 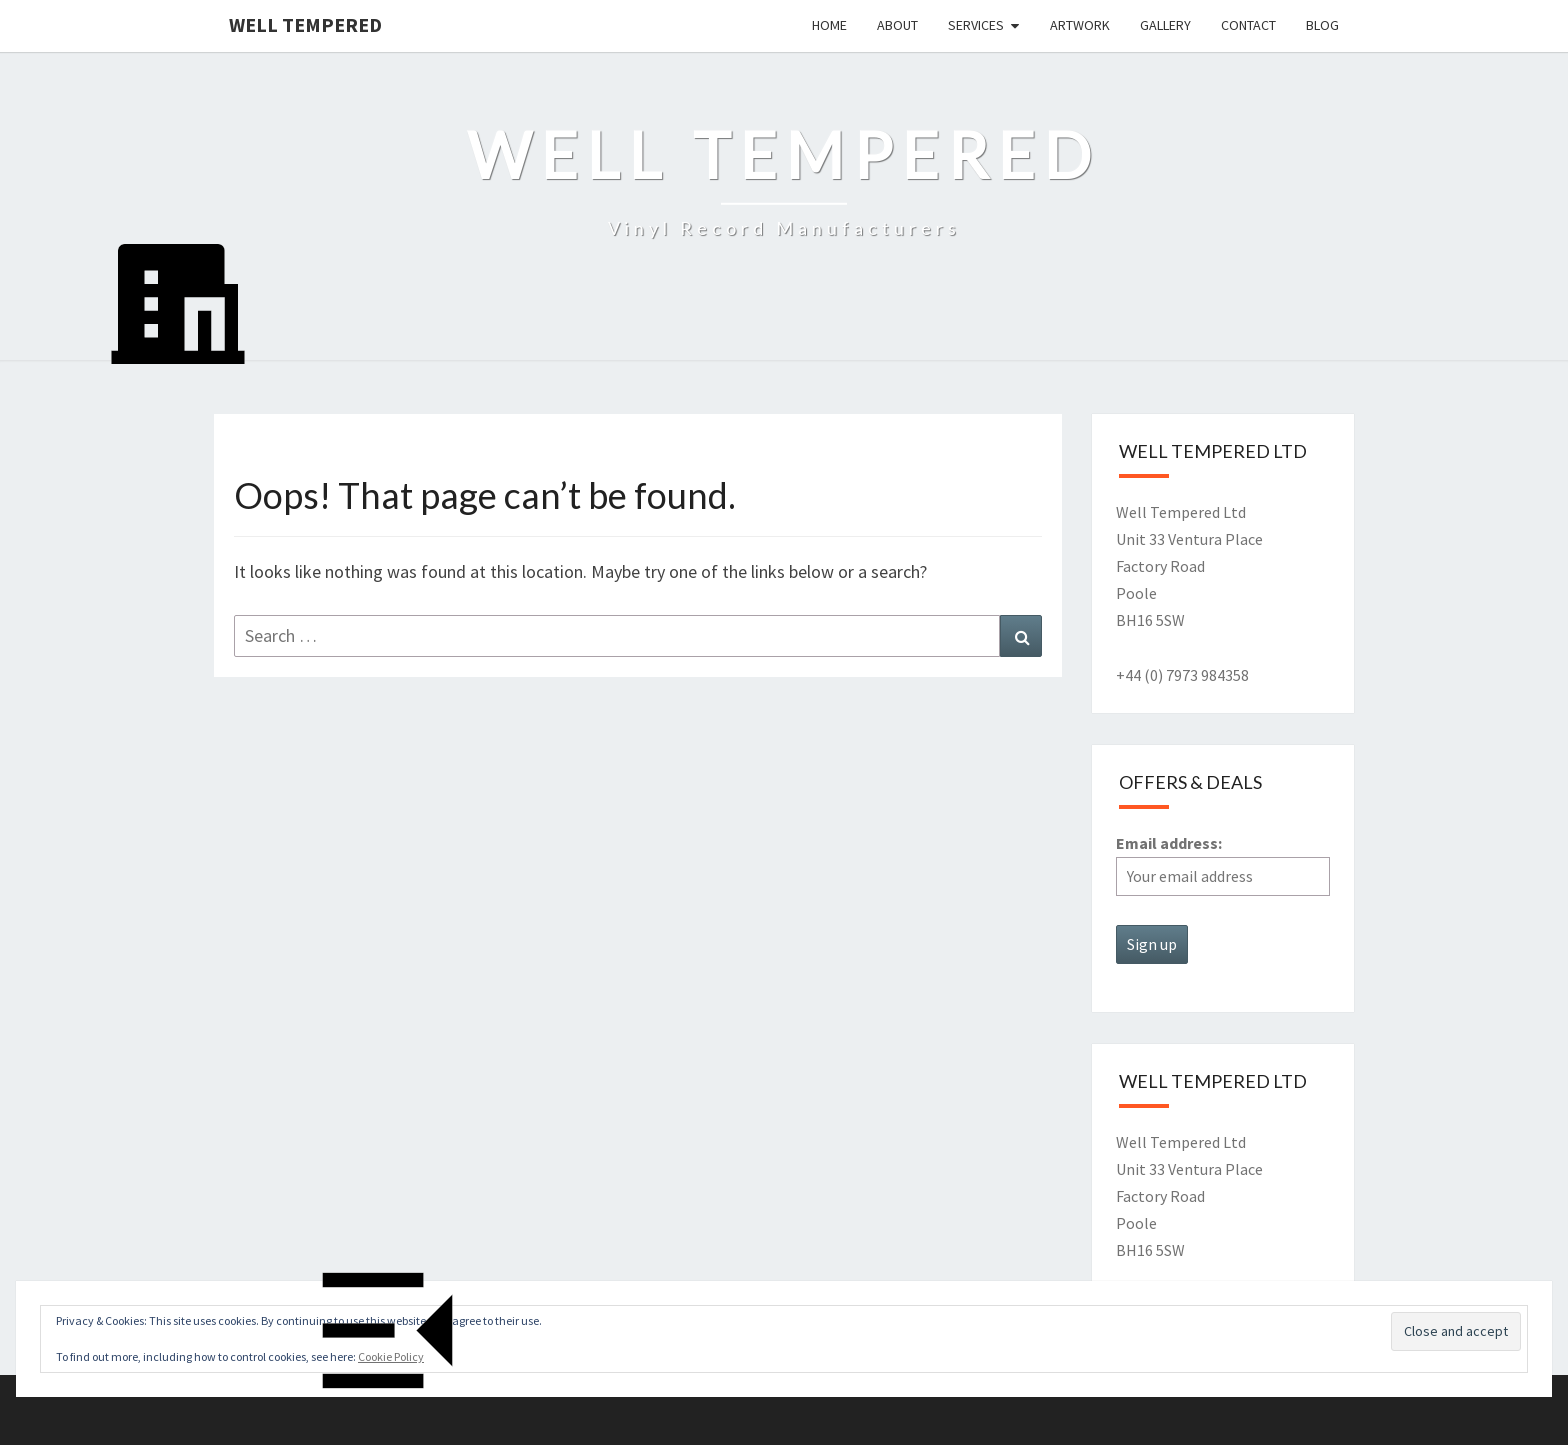 What do you see at coordinates (178, 304) in the screenshot?
I see `find nearby hotels or accommodations` at bounding box center [178, 304].